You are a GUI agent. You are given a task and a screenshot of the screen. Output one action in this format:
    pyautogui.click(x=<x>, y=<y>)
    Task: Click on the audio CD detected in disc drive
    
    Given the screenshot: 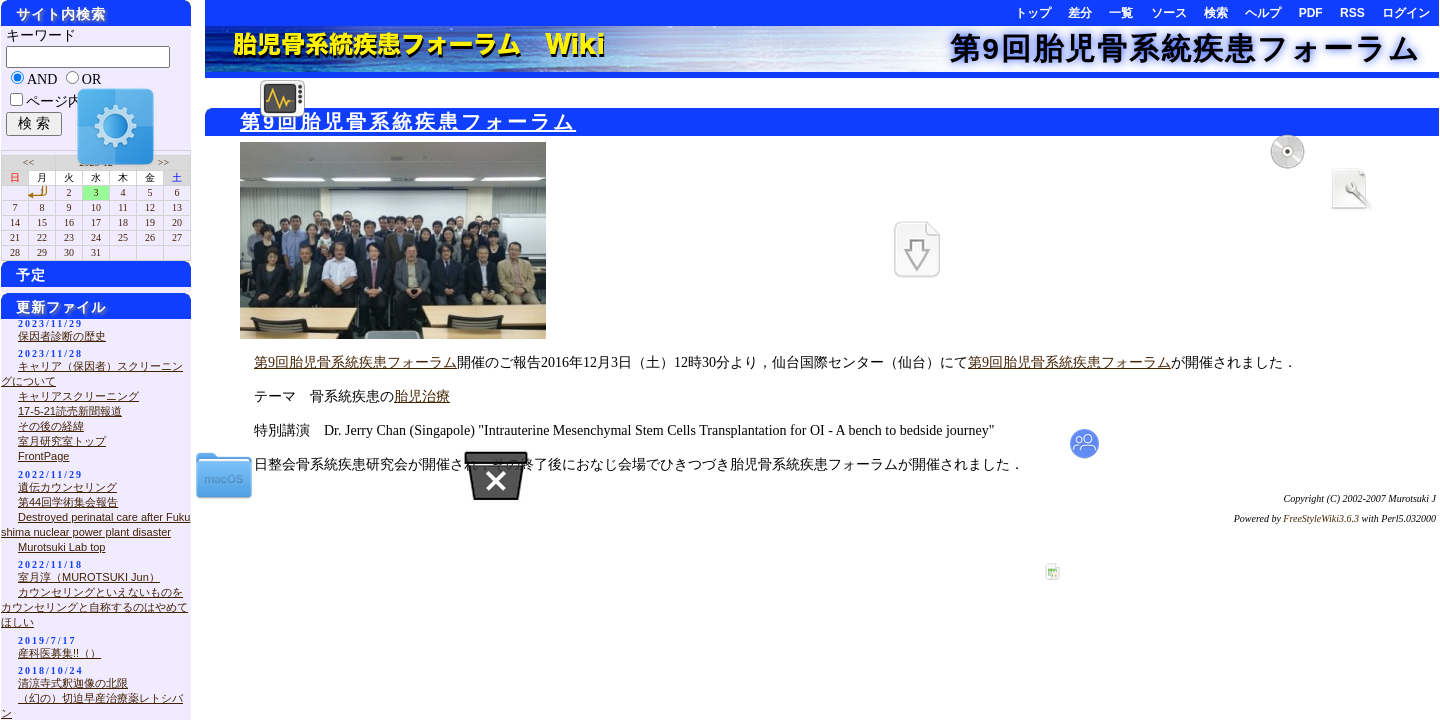 What is the action you would take?
    pyautogui.click(x=1287, y=151)
    